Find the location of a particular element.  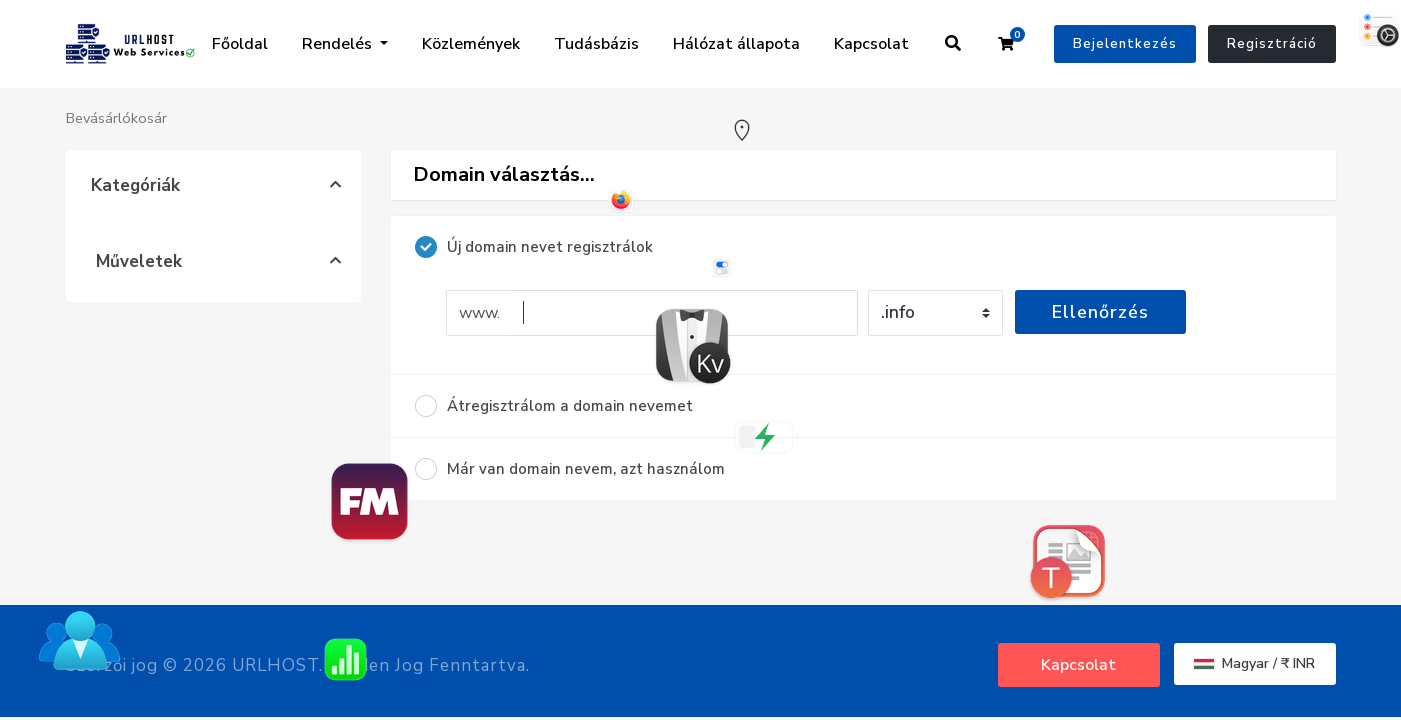

open menu editor application is located at coordinates (1378, 26).